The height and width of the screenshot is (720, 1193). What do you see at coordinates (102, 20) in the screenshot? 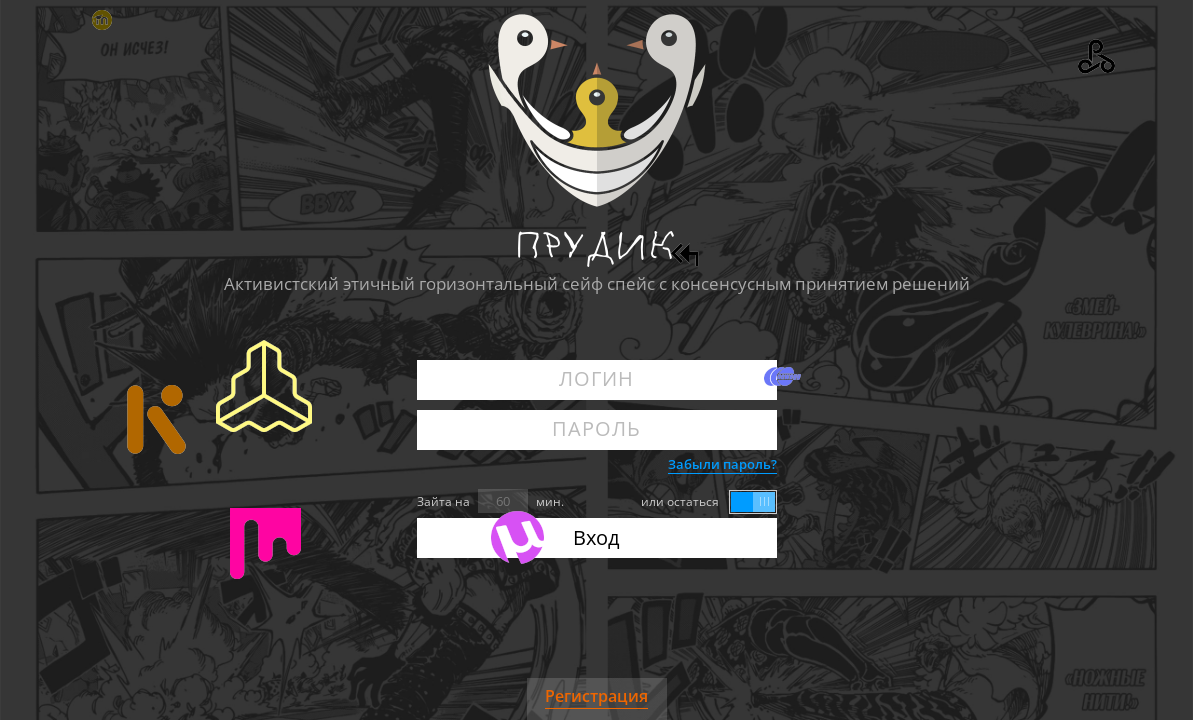
I see `open Moodle learning management system` at bounding box center [102, 20].